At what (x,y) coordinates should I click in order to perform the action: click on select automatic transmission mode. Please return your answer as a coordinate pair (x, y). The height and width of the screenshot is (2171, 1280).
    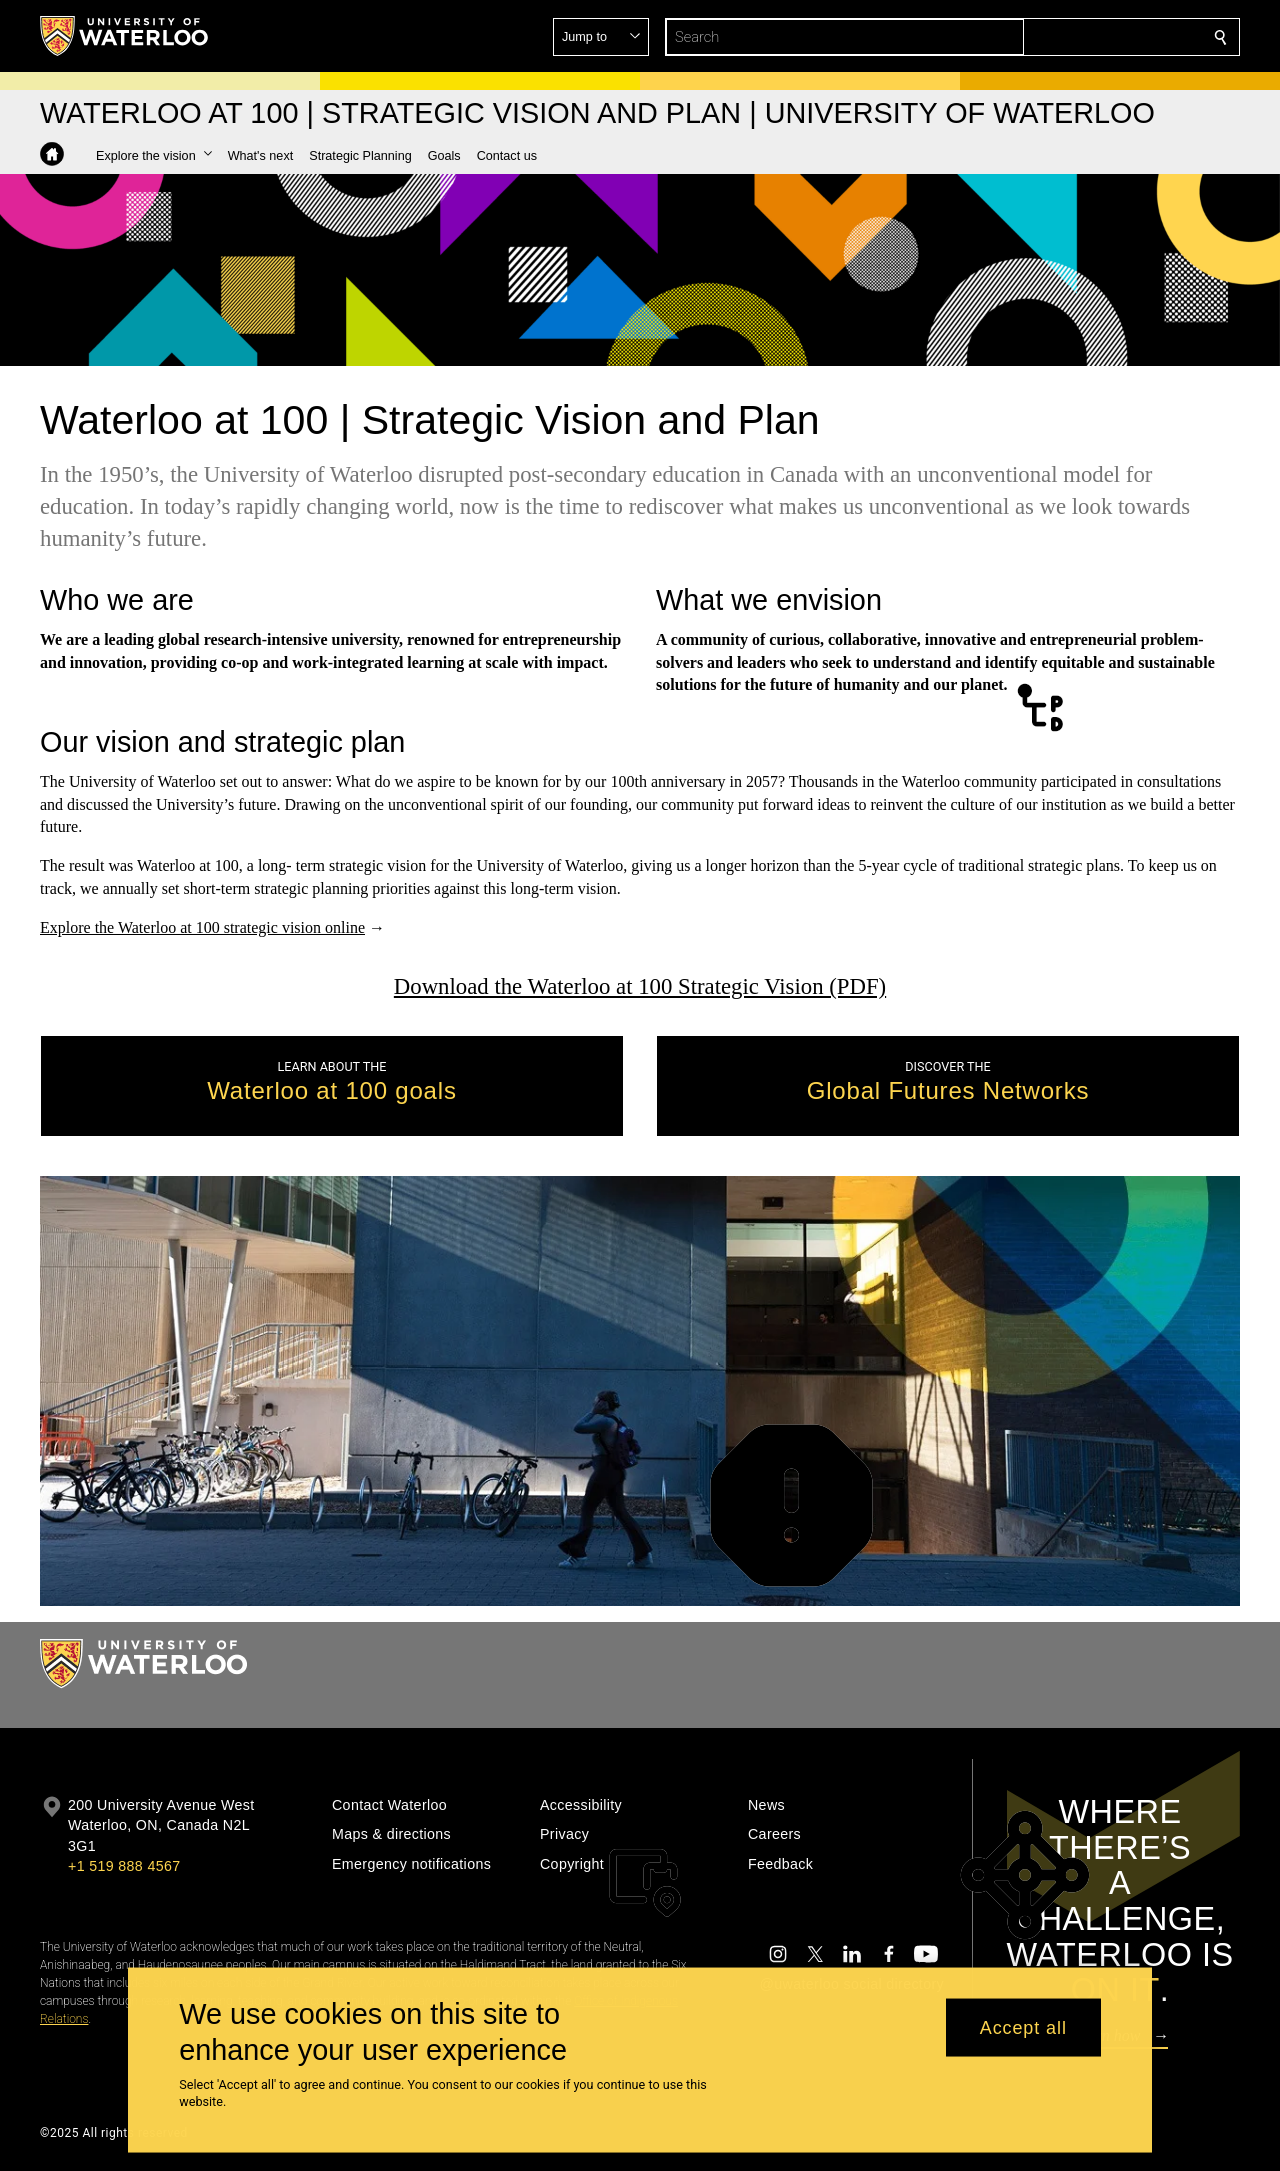
    Looking at the image, I should click on (1041, 707).